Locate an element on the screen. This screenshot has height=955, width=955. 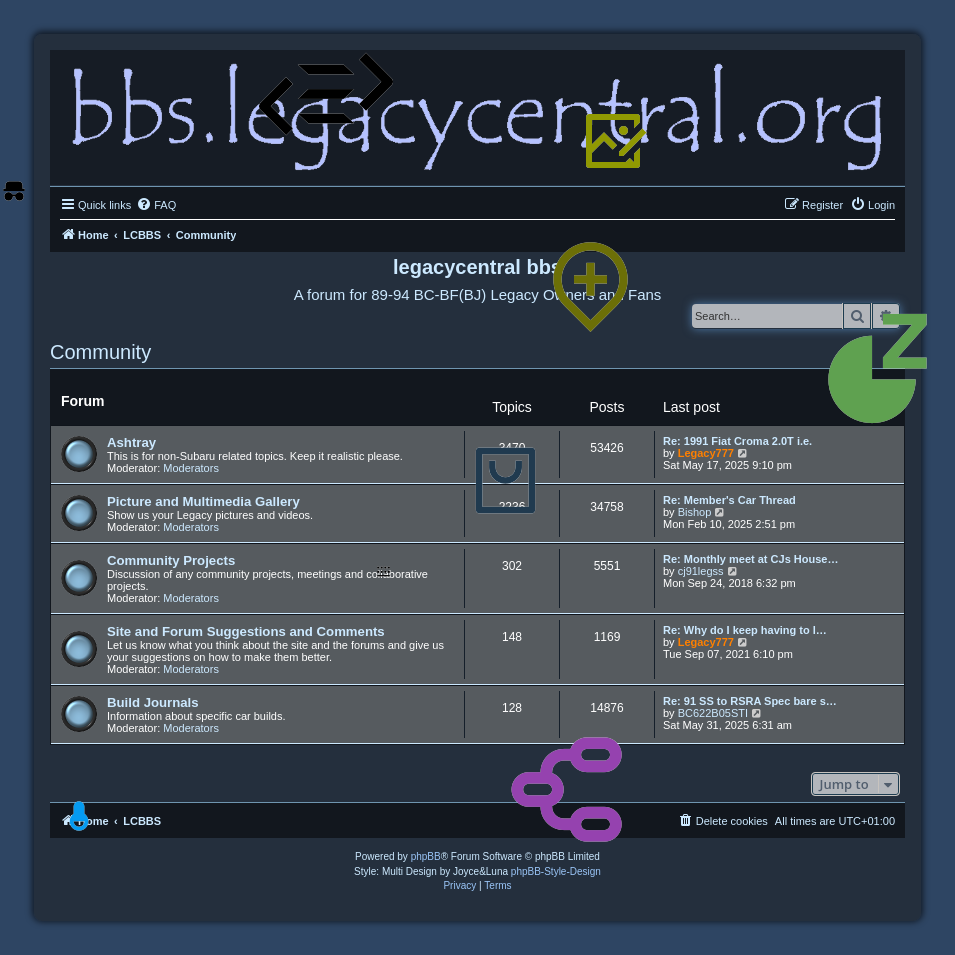
create or view a mind map is located at coordinates (569, 789).